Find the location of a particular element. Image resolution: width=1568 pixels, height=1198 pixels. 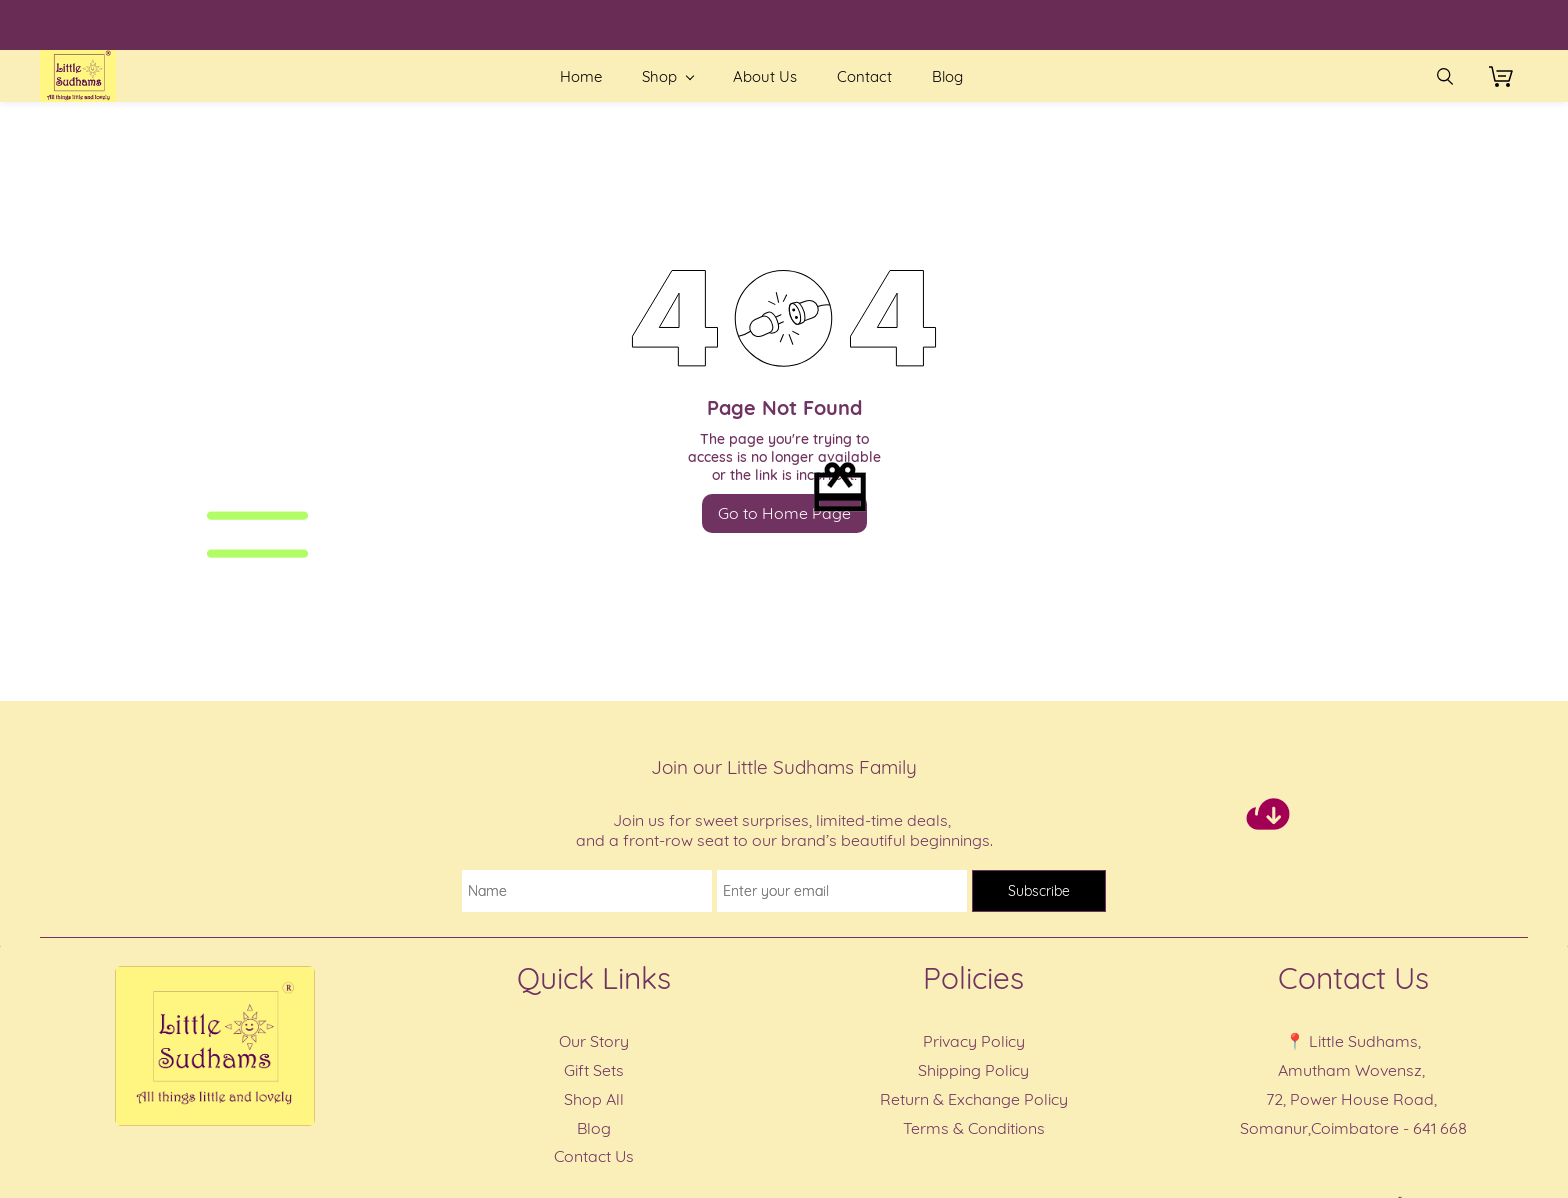

download from the cloud is located at coordinates (1268, 814).